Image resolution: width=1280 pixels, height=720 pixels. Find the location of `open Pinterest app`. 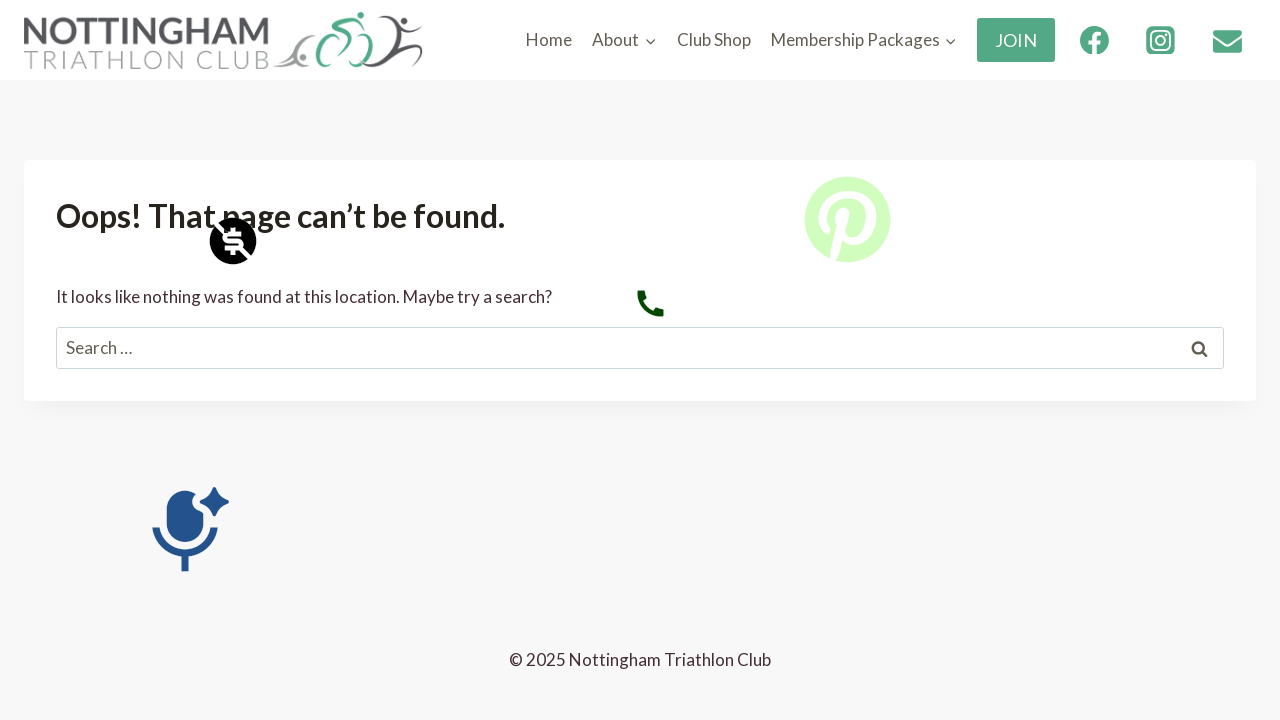

open Pinterest app is located at coordinates (847, 219).